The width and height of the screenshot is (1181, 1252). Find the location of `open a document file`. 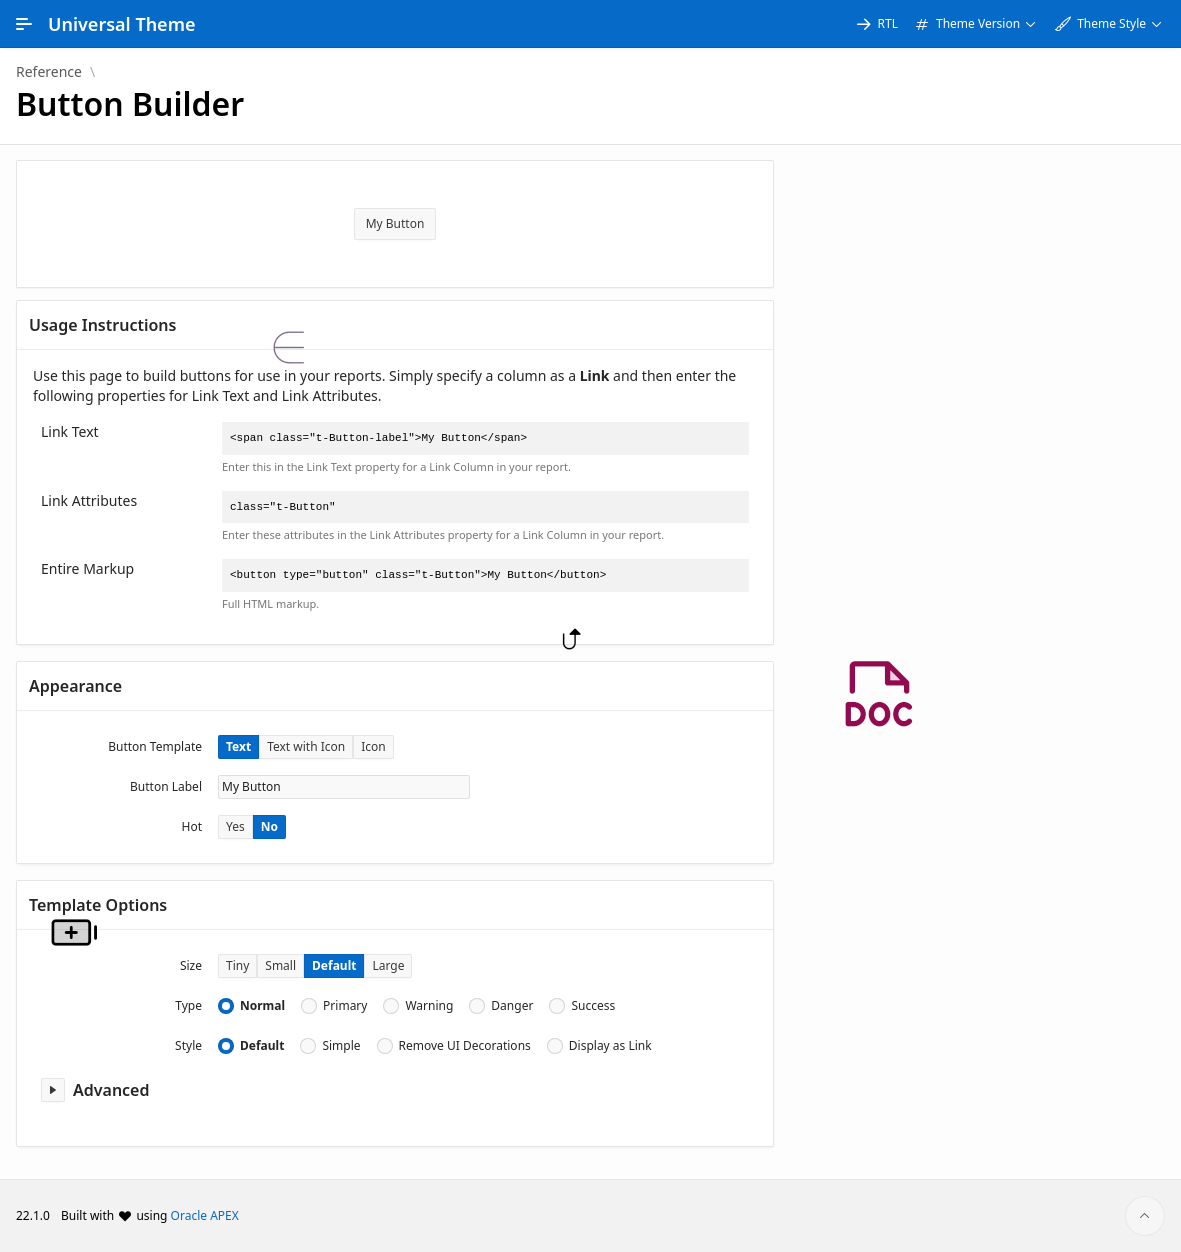

open a document file is located at coordinates (879, 696).